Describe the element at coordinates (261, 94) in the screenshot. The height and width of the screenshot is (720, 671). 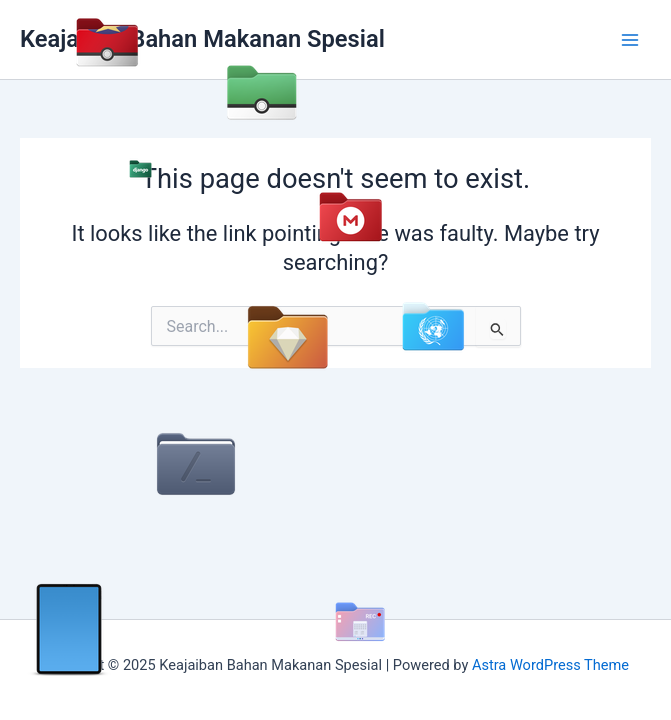
I see `folder for storing pokémon-related files or games` at that location.